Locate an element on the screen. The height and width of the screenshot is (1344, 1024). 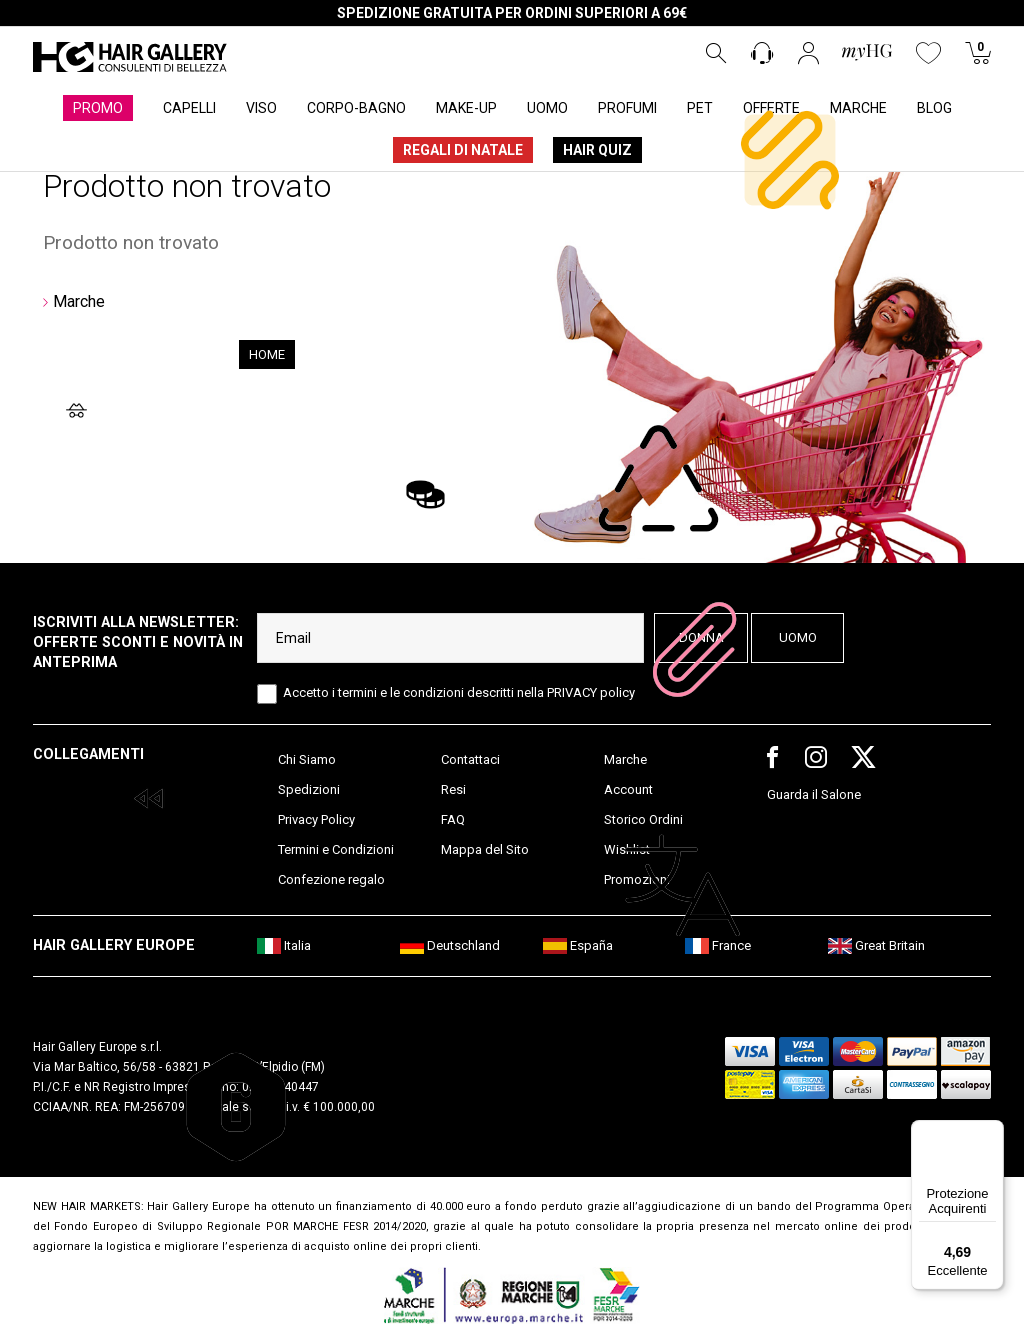
translate text to another language is located at coordinates (678, 887).